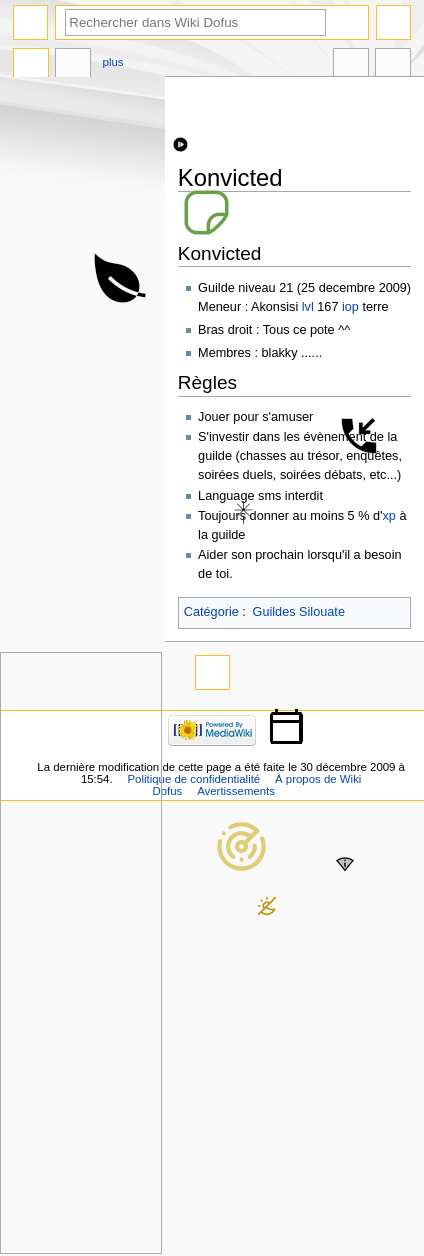 The image size is (424, 1256). I want to click on add a sticker to your message, so click(206, 212).